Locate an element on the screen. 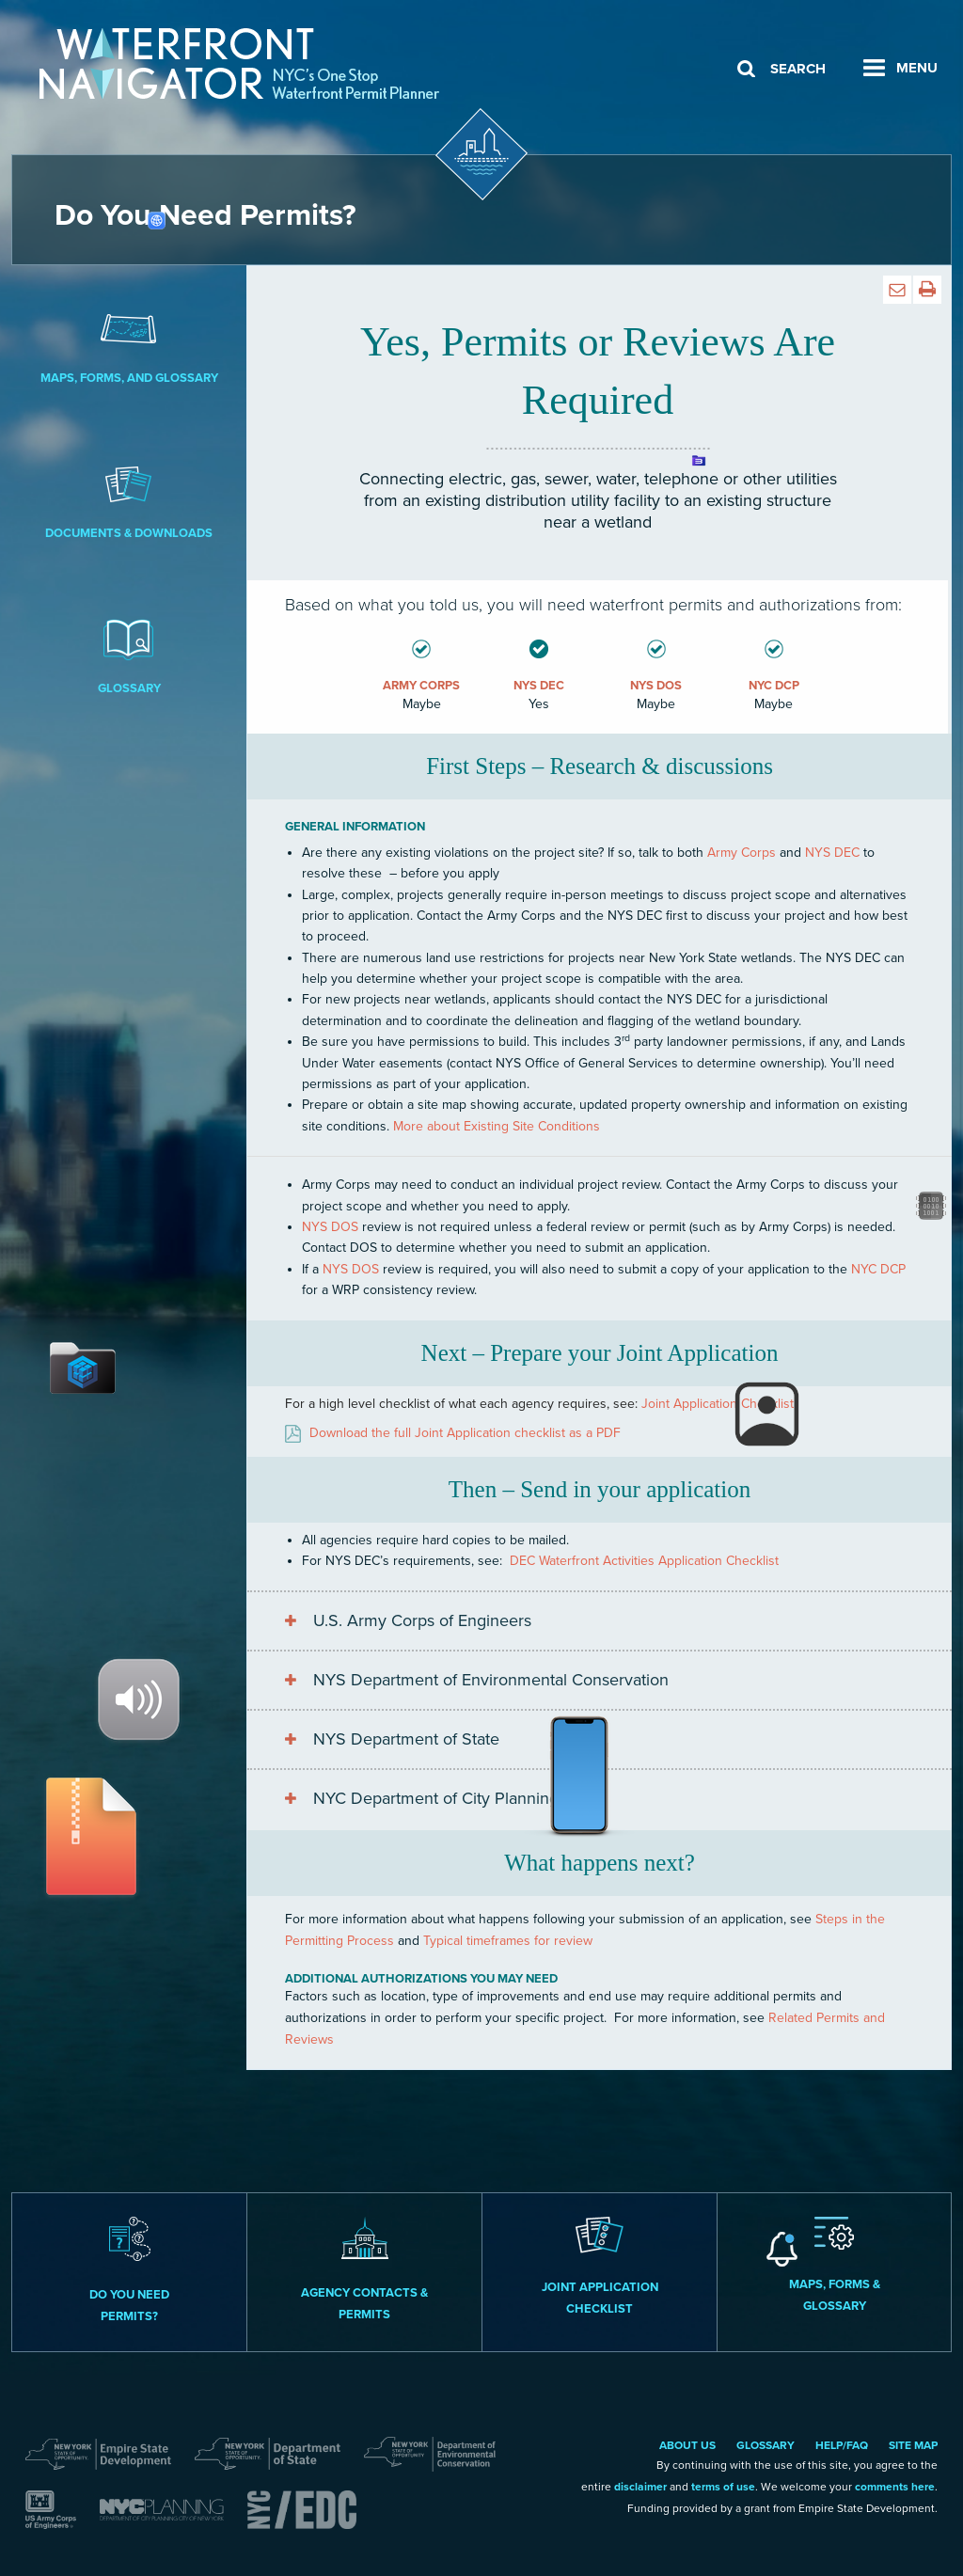 Image resolution: width=963 pixels, height=2576 pixels. indicates new notifications available is located at coordinates (781, 2249).